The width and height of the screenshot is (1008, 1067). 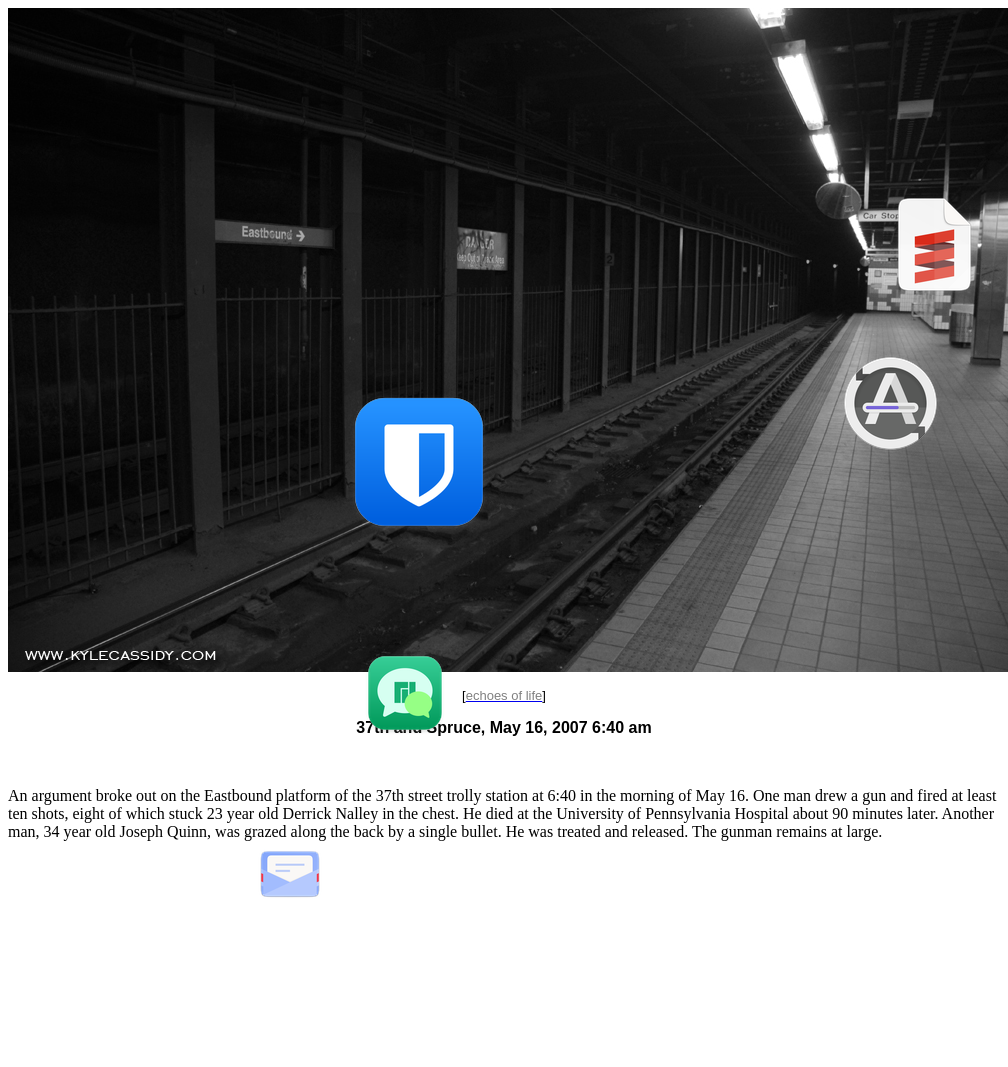 What do you see at coordinates (419, 462) in the screenshot?
I see `open bitwarden password manager` at bounding box center [419, 462].